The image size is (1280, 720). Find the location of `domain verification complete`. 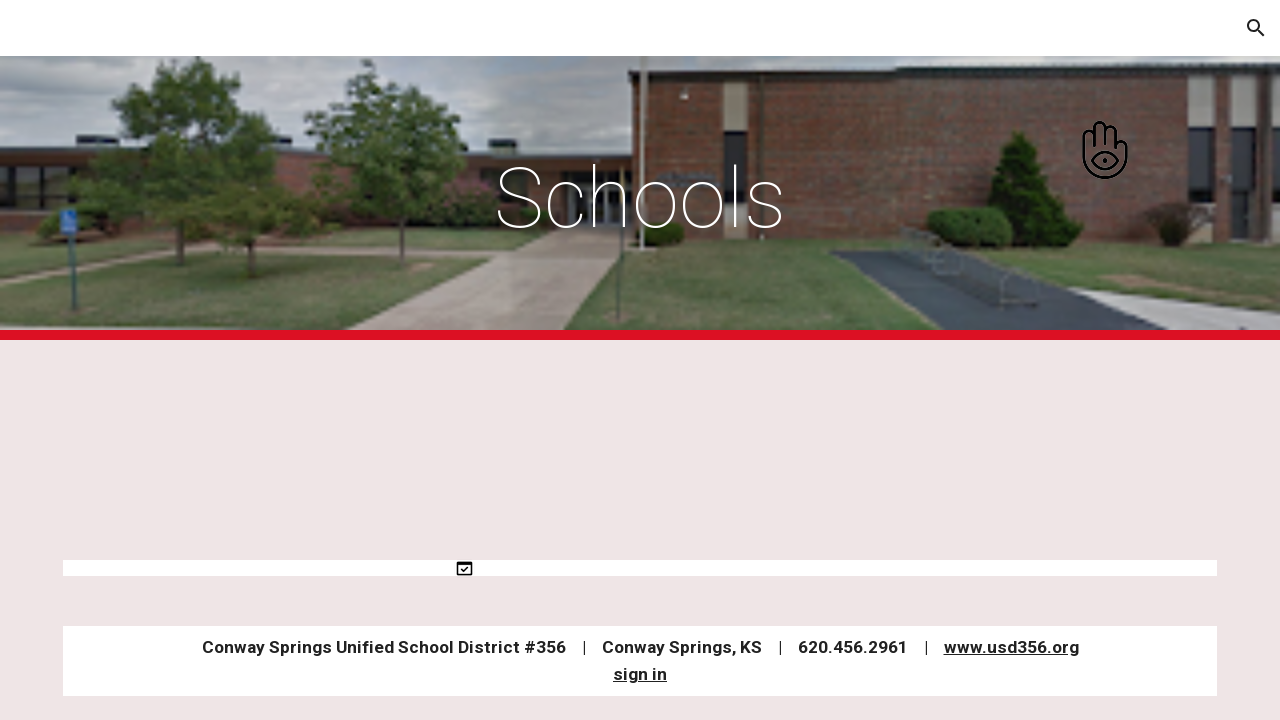

domain verification complete is located at coordinates (464, 568).